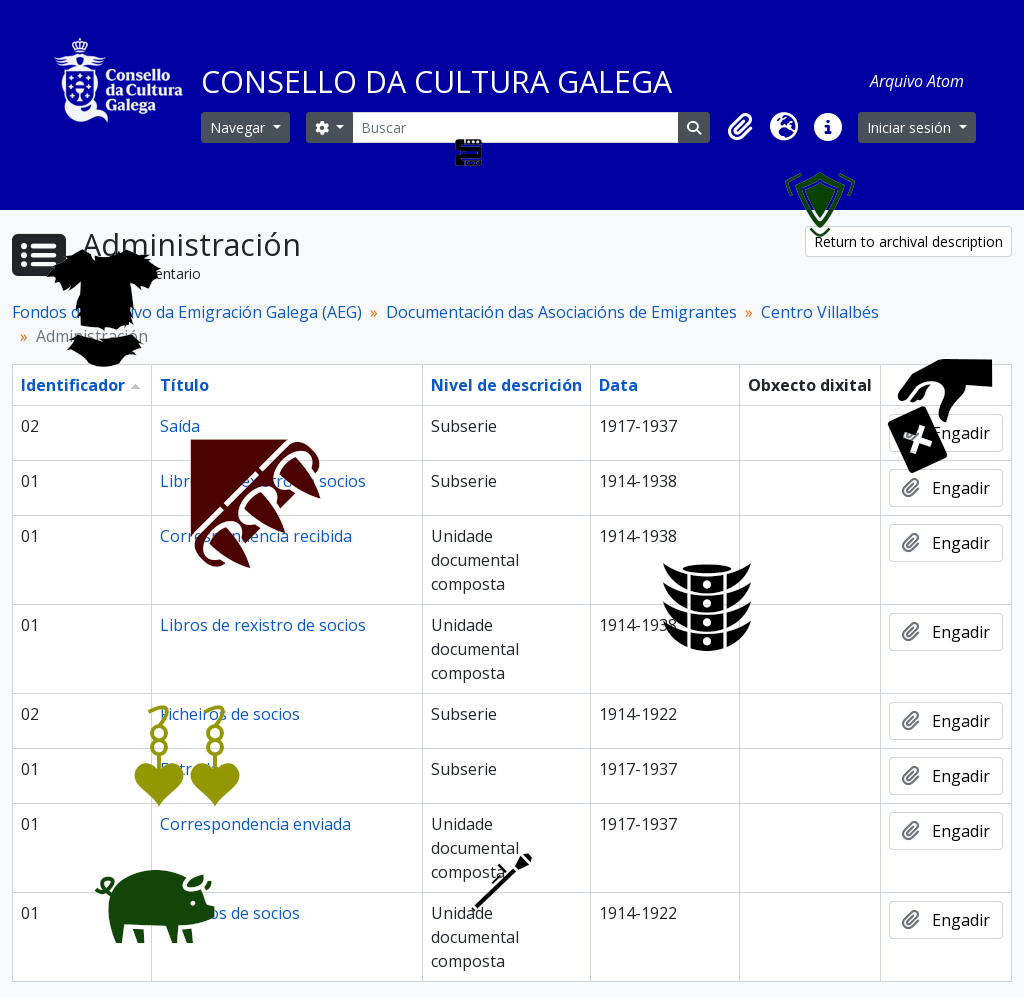 The height and width of the screenshot is (998, 1024). Describe the element at coordinates (104, 308) in the screenshot. I see `equip fur armor or primitive clothing` at that location.